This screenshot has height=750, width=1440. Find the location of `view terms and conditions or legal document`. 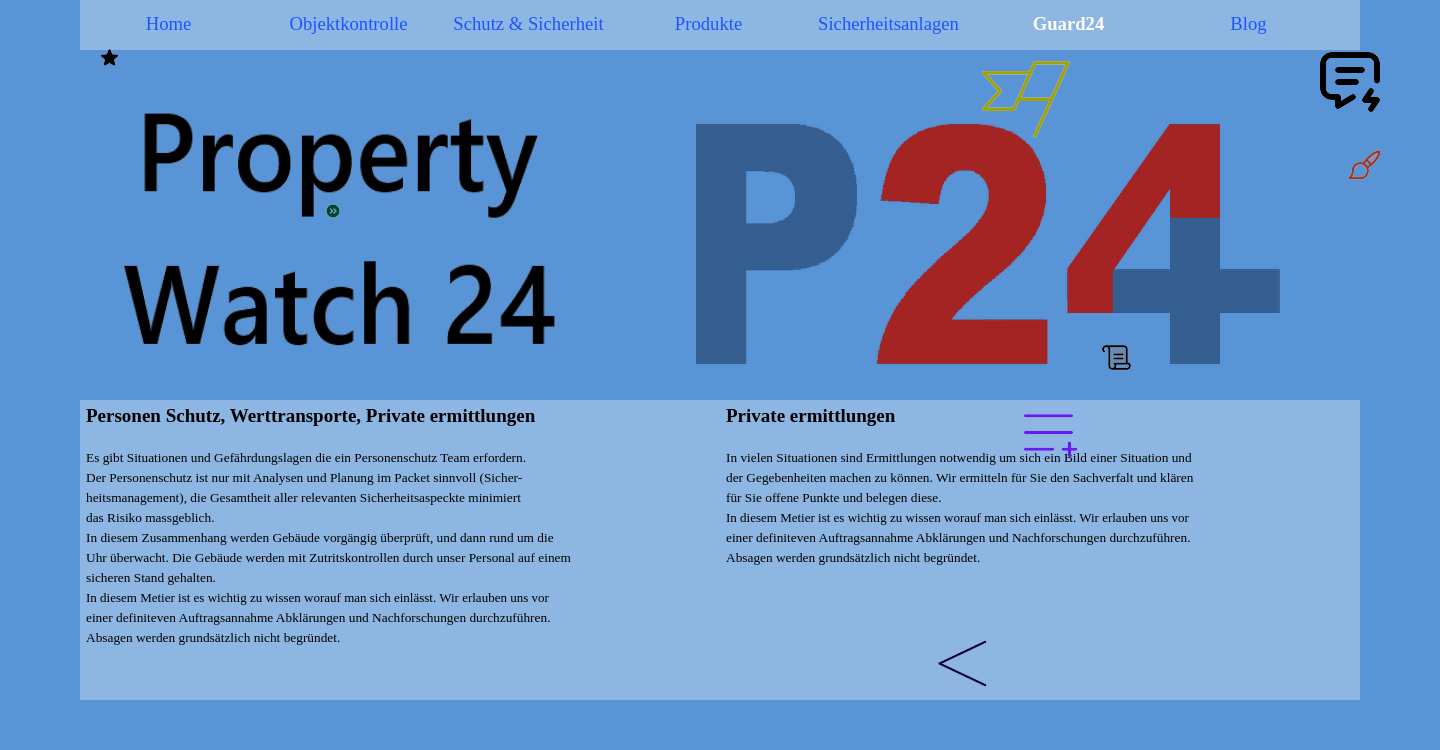

view terms and conditions or legal document is located at coordinates (1117, 357).